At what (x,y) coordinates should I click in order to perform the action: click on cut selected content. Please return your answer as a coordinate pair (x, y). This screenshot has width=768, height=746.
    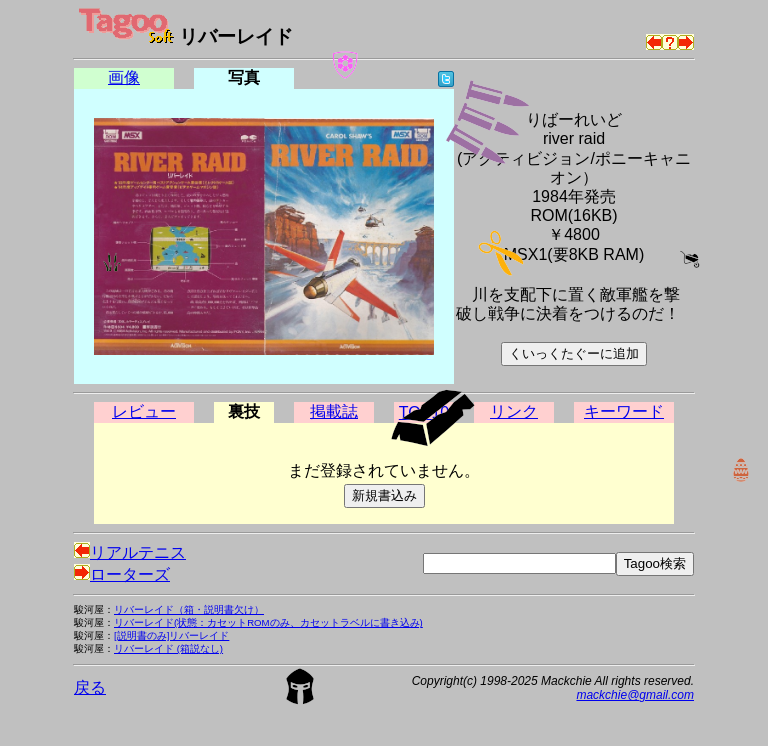
    Looking at the image, I should click on (501, 253).